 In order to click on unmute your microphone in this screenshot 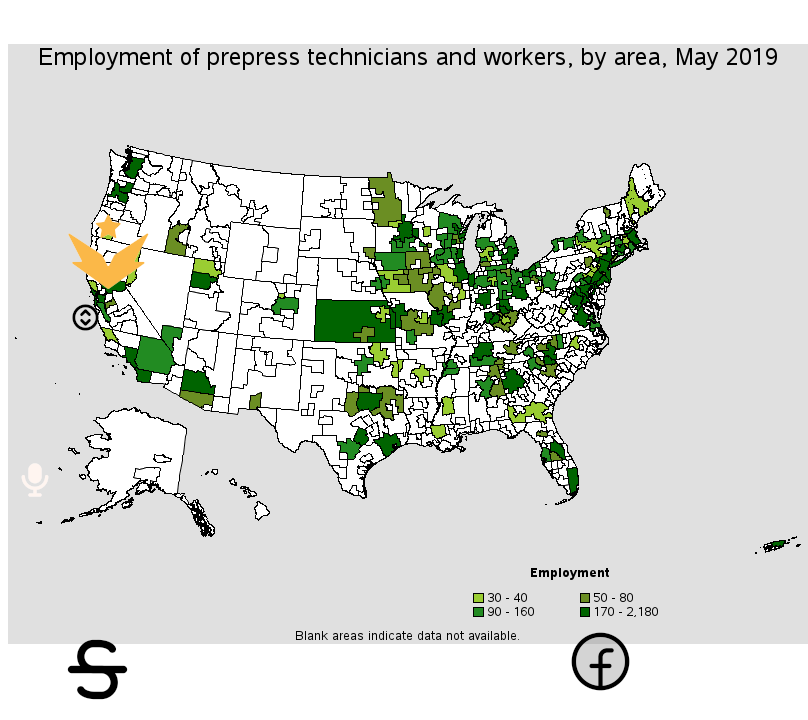, I will do `click(35, 480)`.